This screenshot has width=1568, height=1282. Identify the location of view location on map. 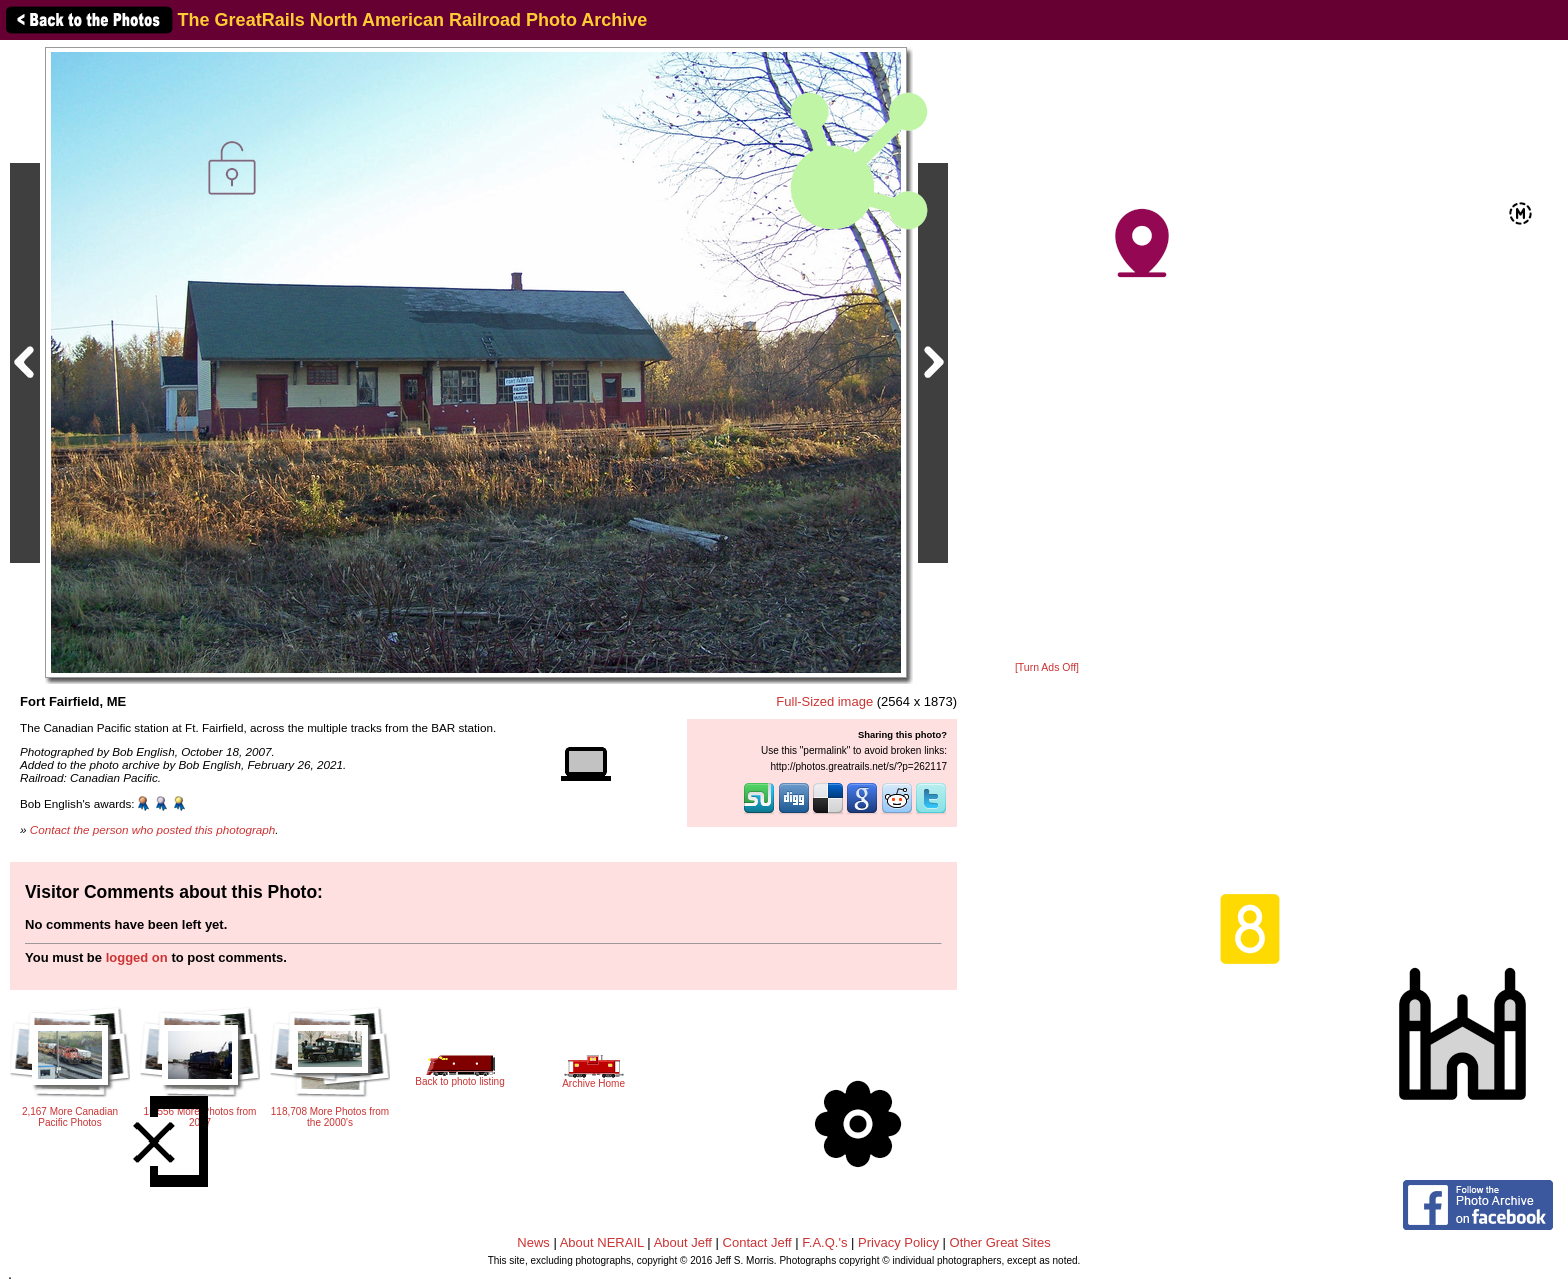
(1142, 243).